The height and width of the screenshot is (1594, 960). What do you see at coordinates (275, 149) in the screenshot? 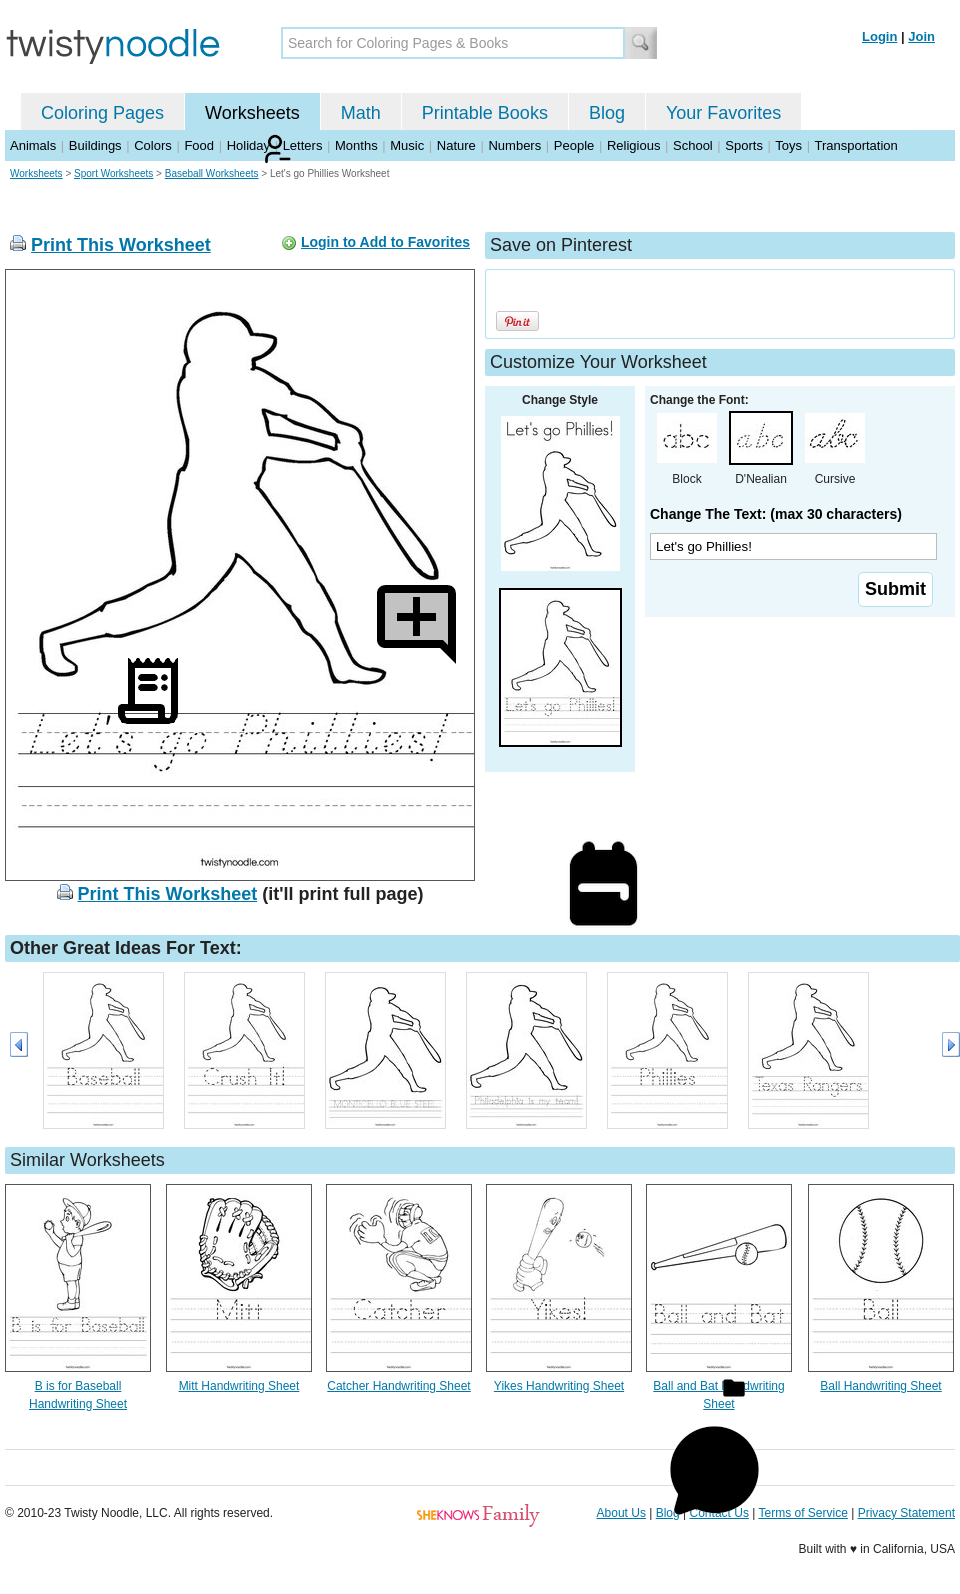
I see `remove a user or contact` at bounding box center [275, 149].